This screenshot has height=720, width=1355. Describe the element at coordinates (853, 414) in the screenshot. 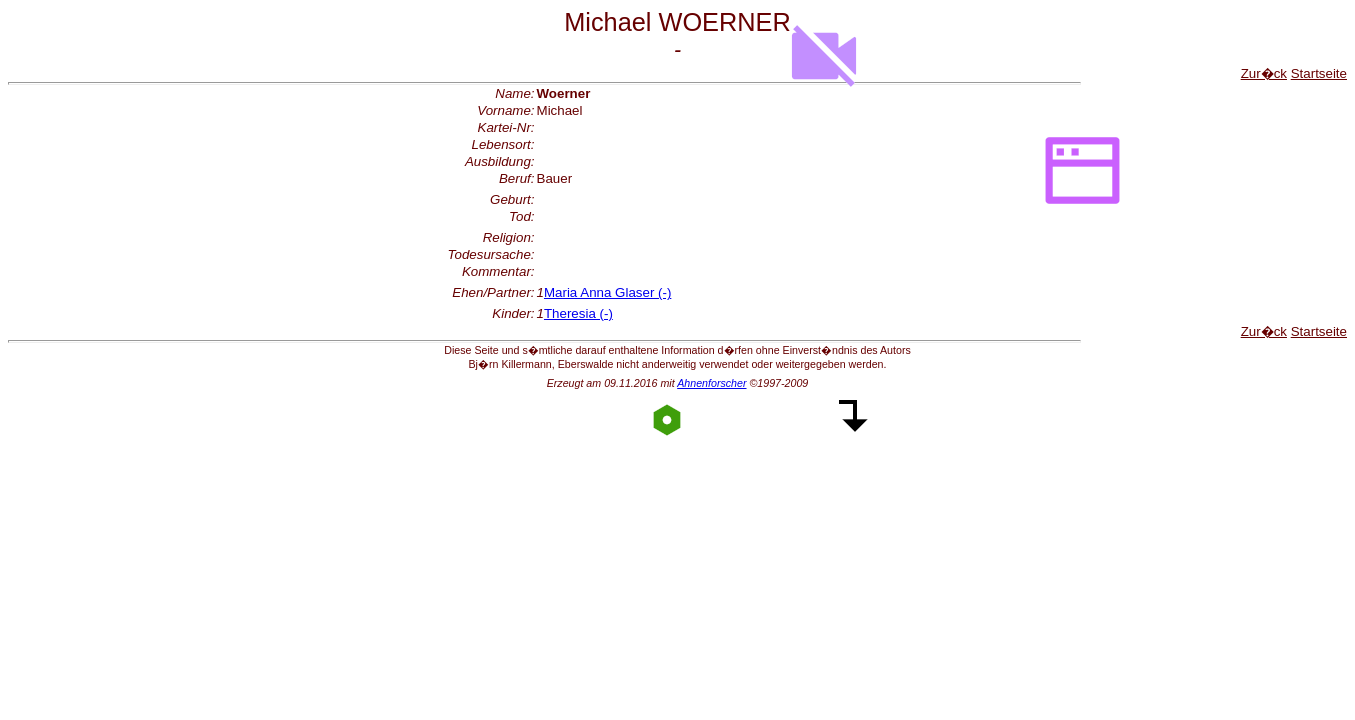

I see `indicates a right-then-down navigation path` at that location.